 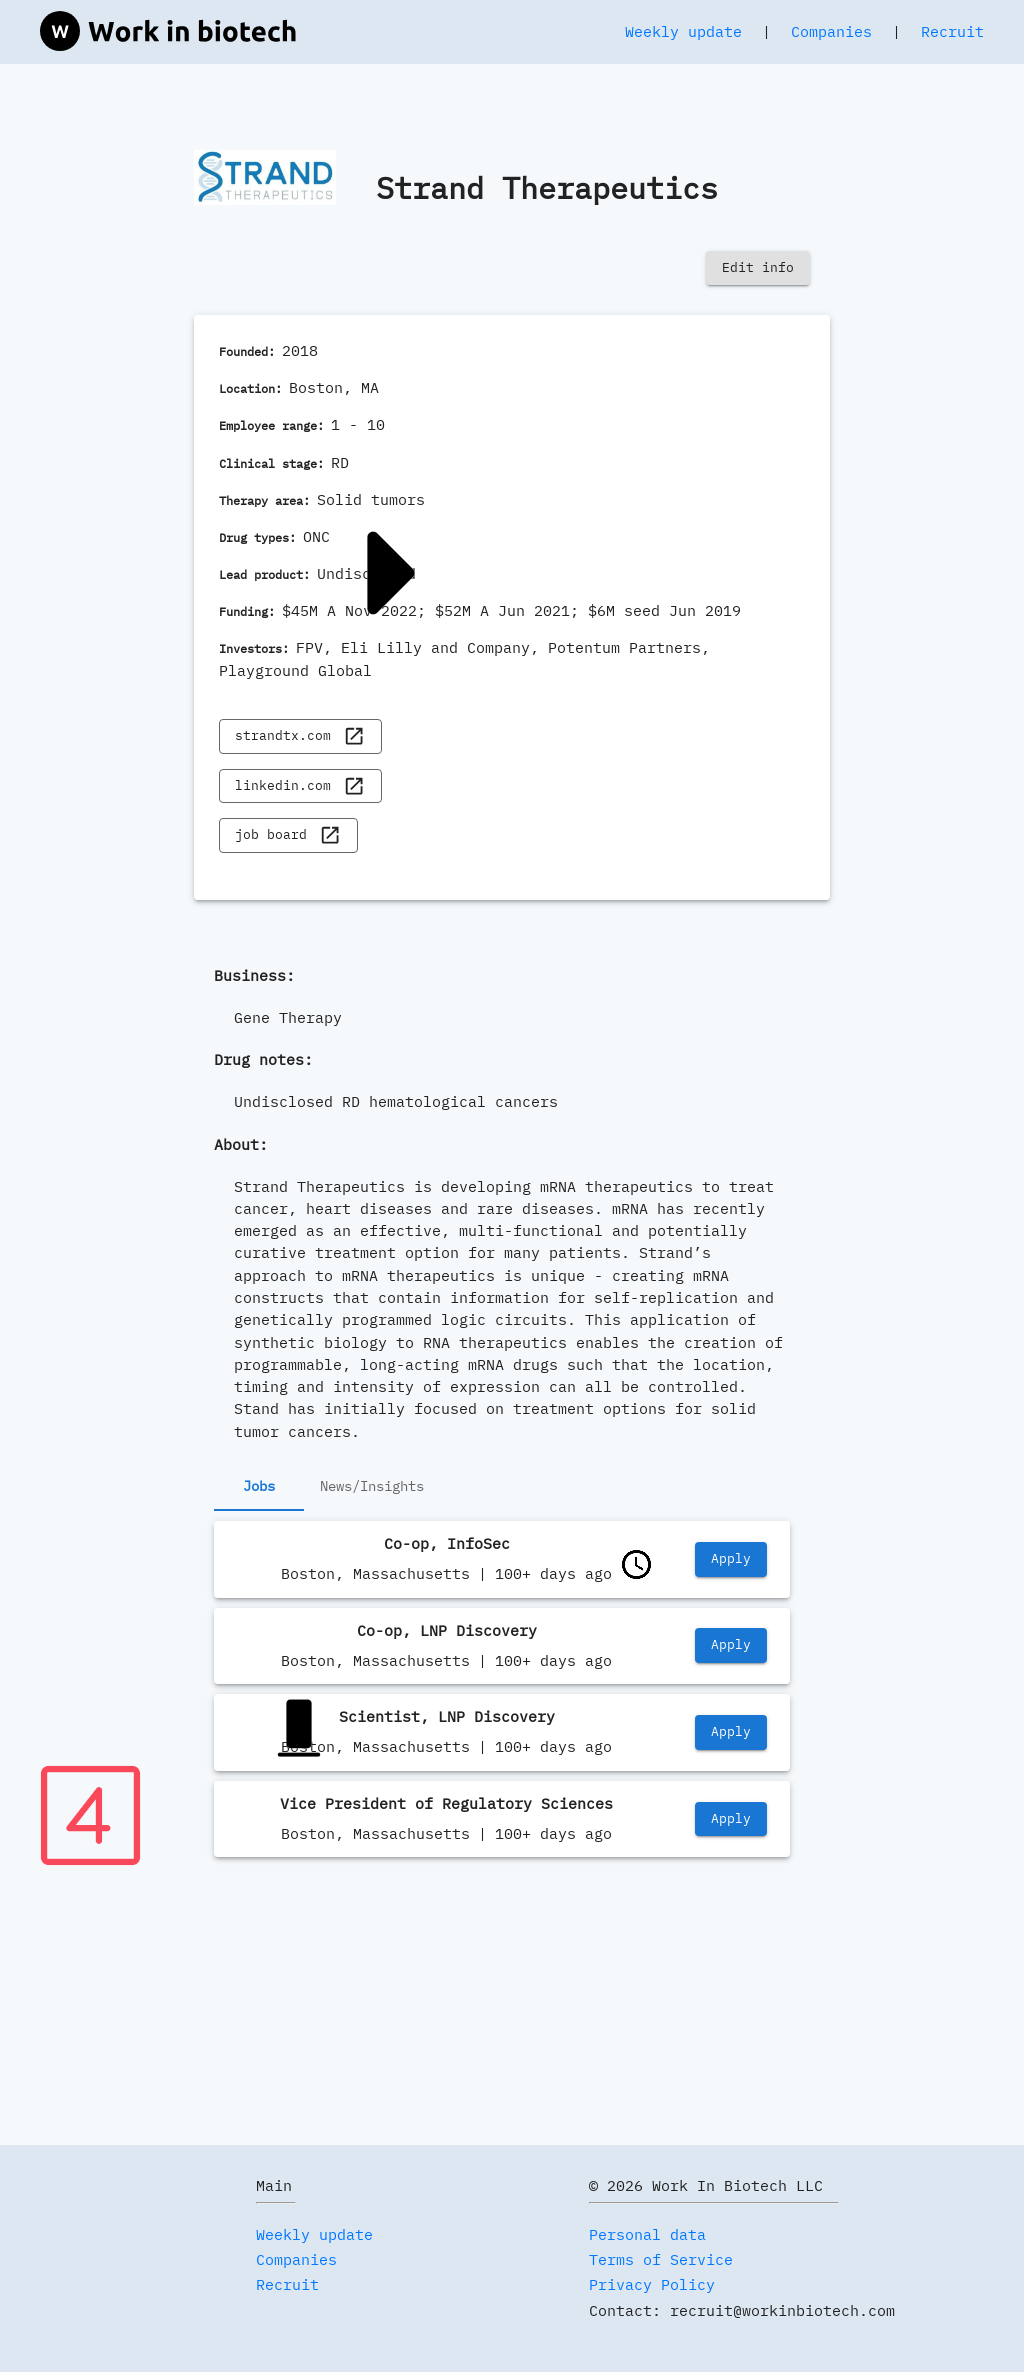 I want to click on select or input the number four, so click(x=90, y=1815).